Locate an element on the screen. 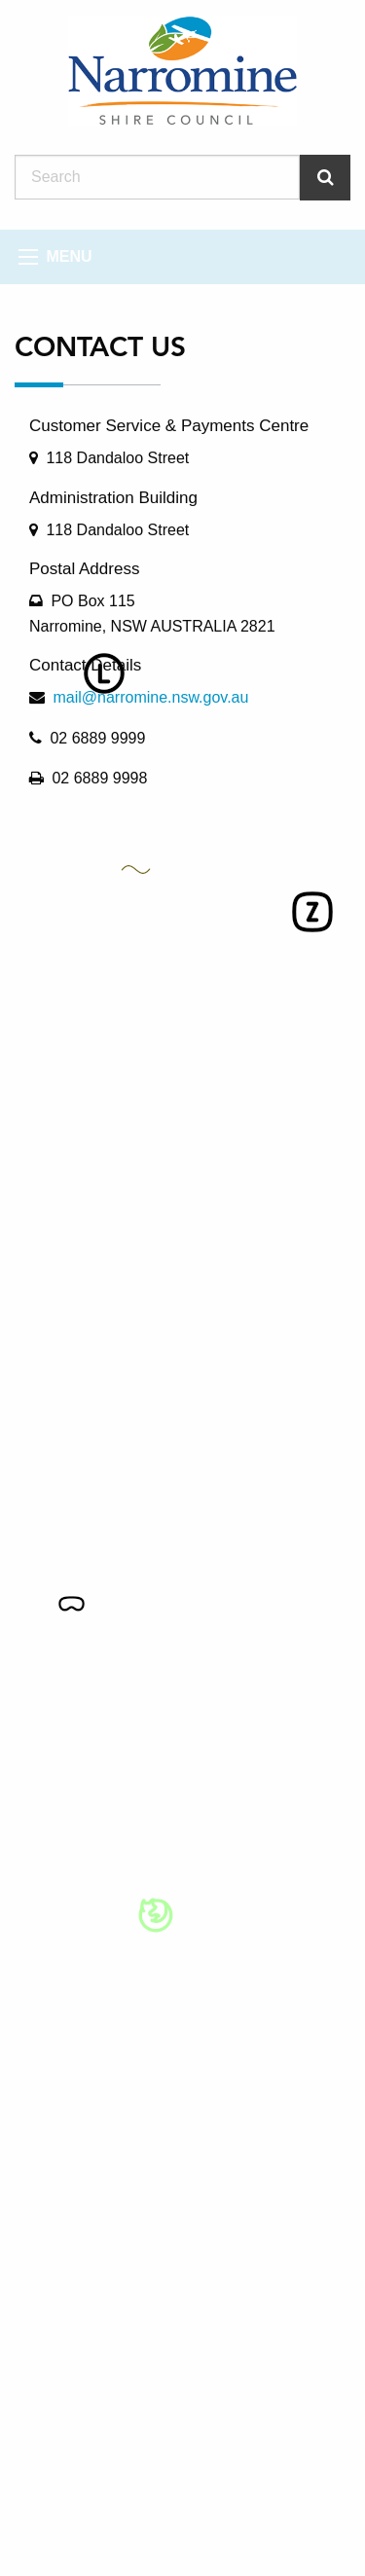  indicates an approximate or estimated value is located at coordinates (135, 869).